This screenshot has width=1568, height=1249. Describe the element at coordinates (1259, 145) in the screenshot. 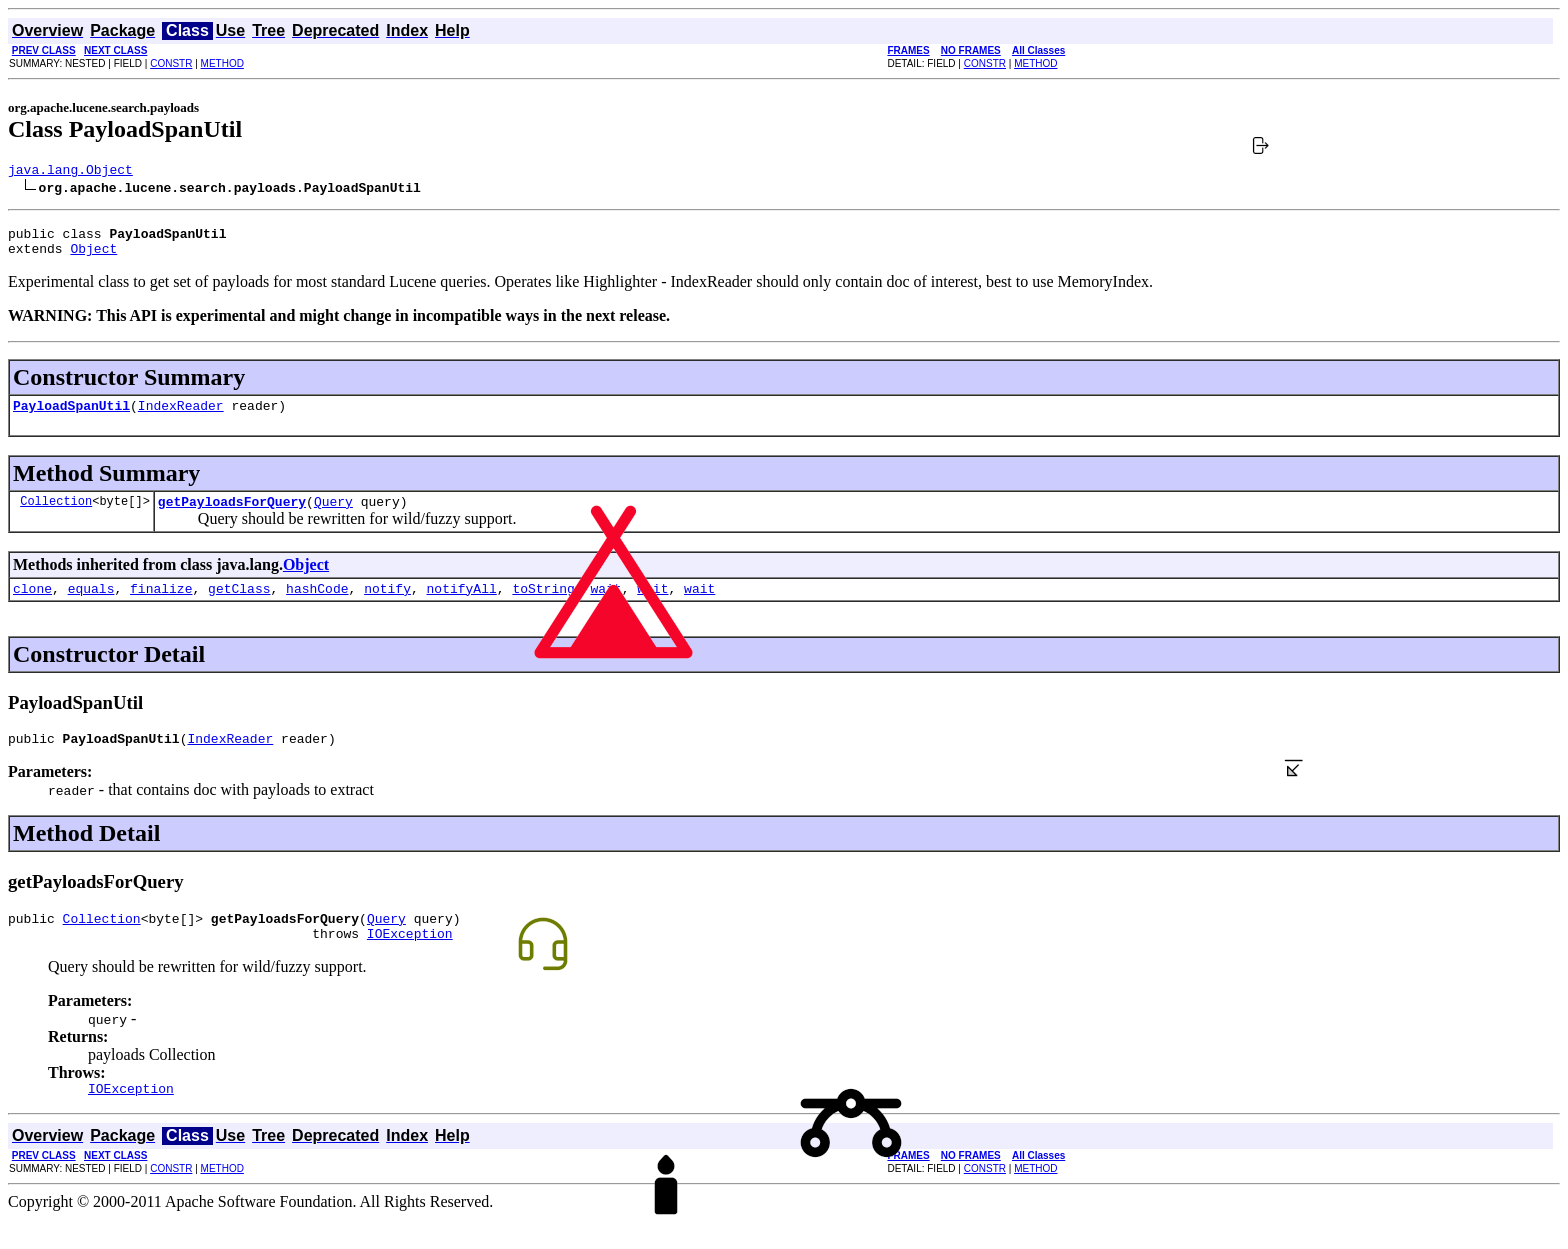

I see `sign out or log out of account` at that location.